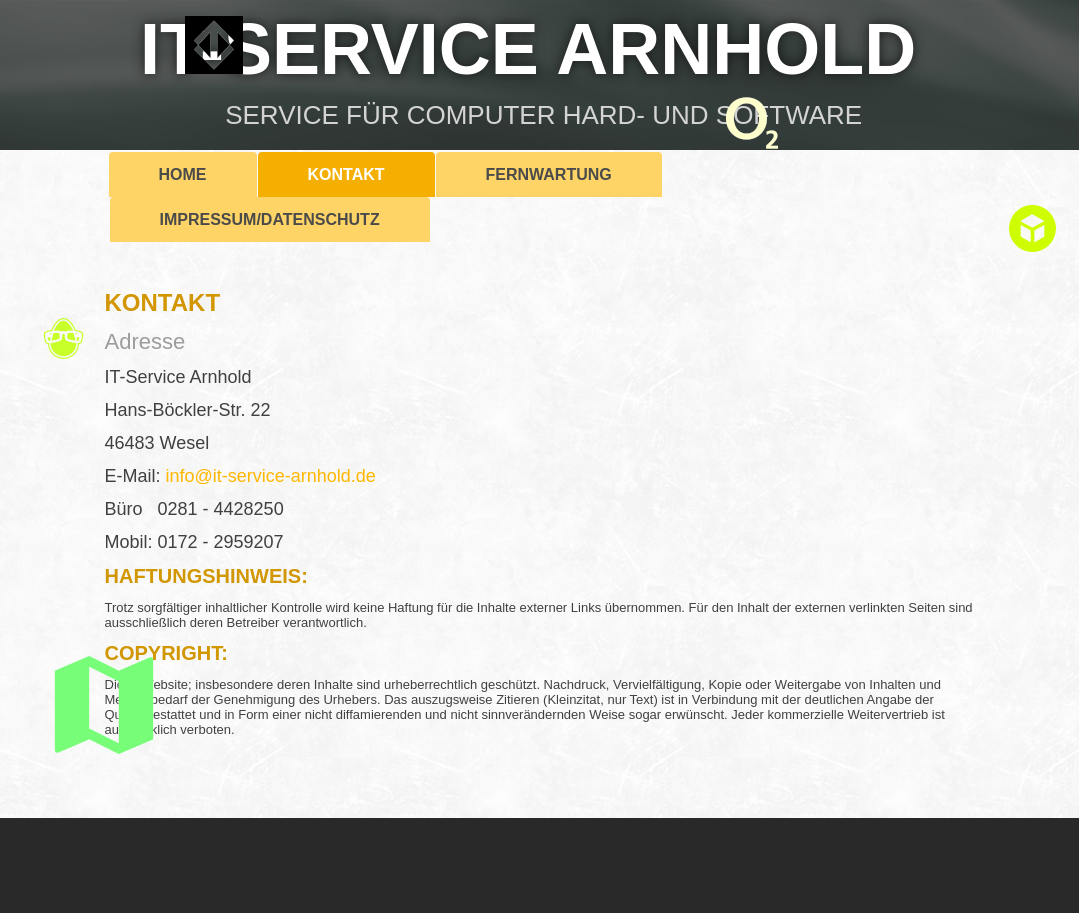 The image size is (1079, 913). I want to click on egghead.io logo - access web development tutorials and courses, so click(63, 338).